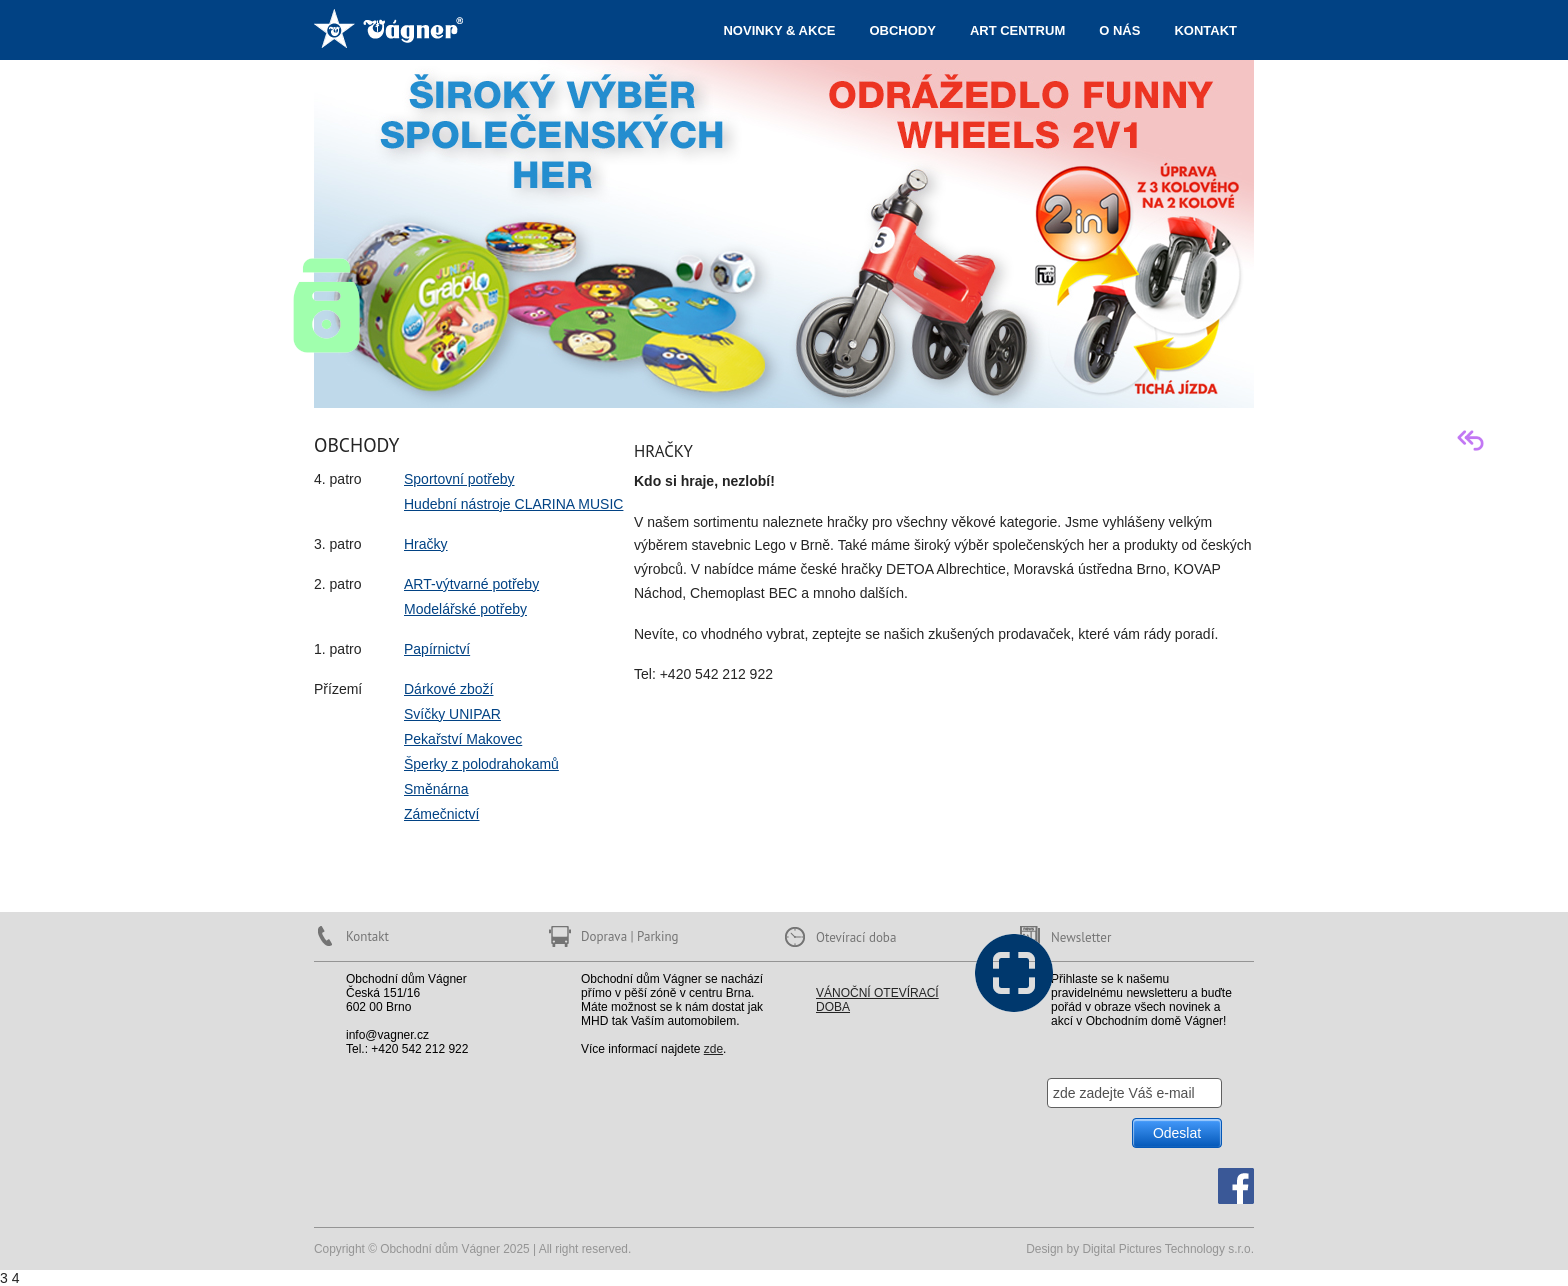 Image resolution: width=1568 pixels, height=1286 pixels. Describe the element at coordinates (1470, 440) in the screenshot. I see `undo multiple actions` at that location.